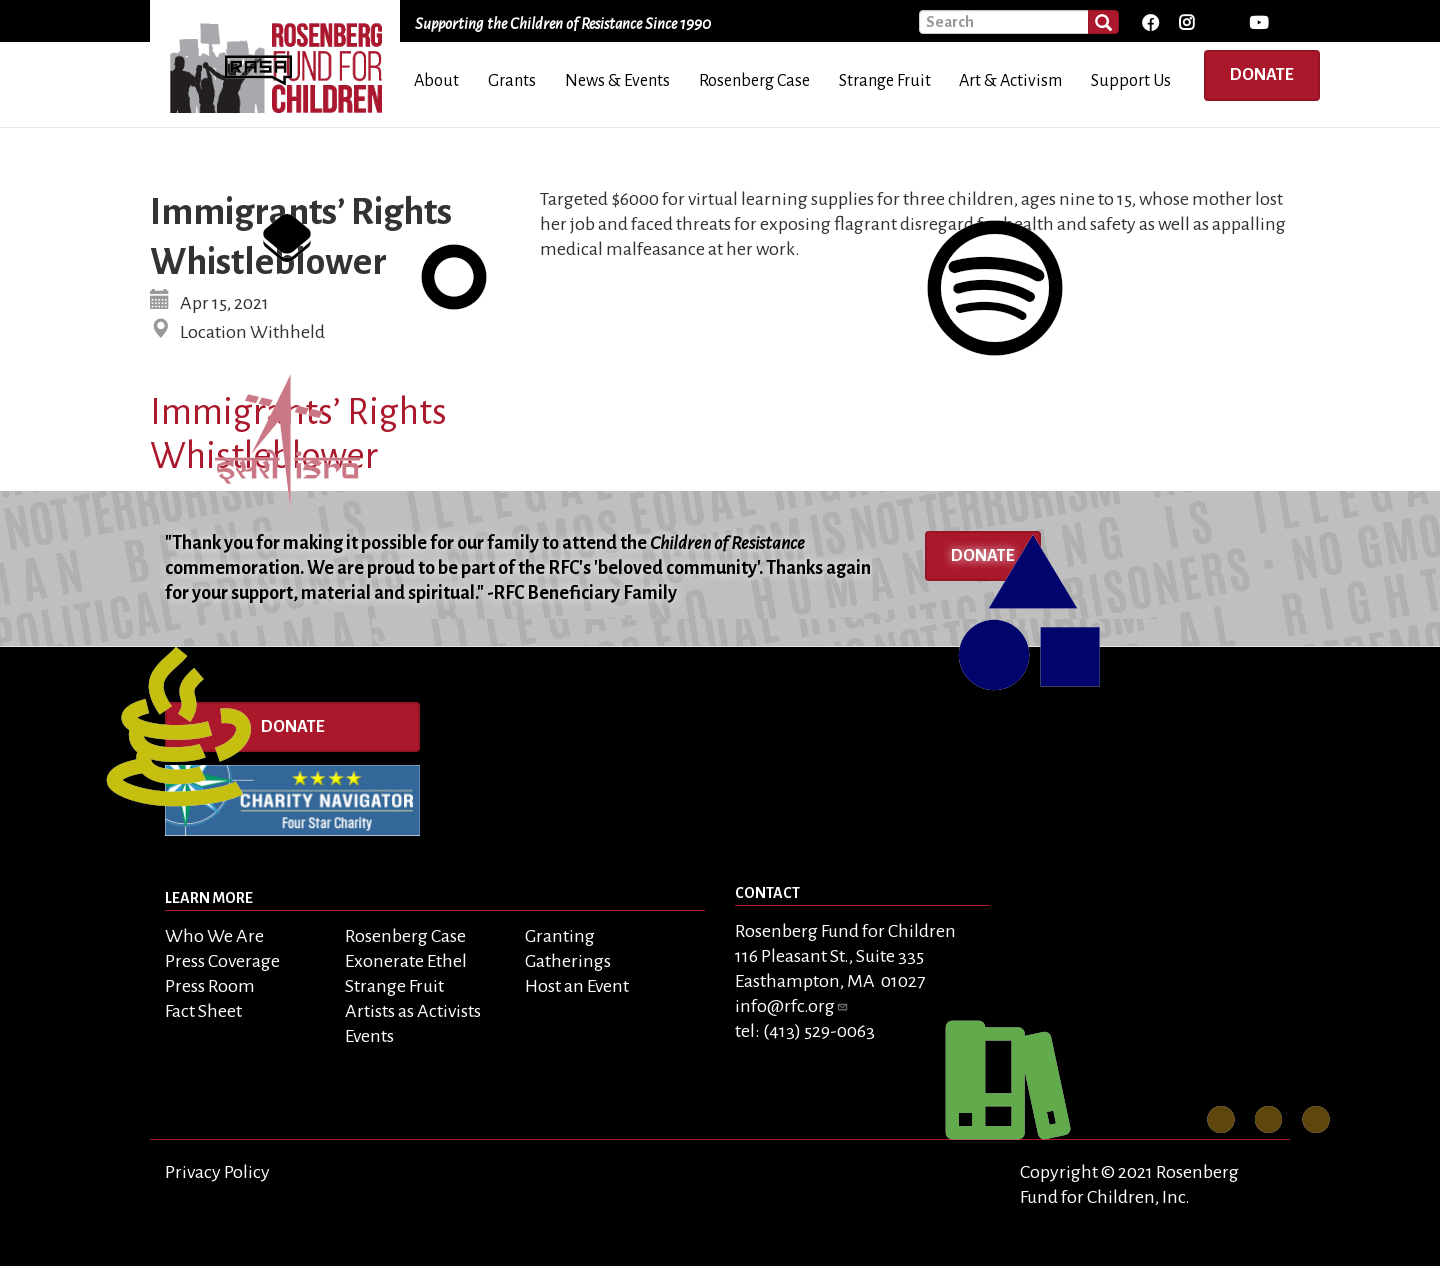 This screenshot has height=1267, width=1440. Describe the element at coordinates (1033, 616) in the screenshot. I see `access shape tools or drawing options` at that location.